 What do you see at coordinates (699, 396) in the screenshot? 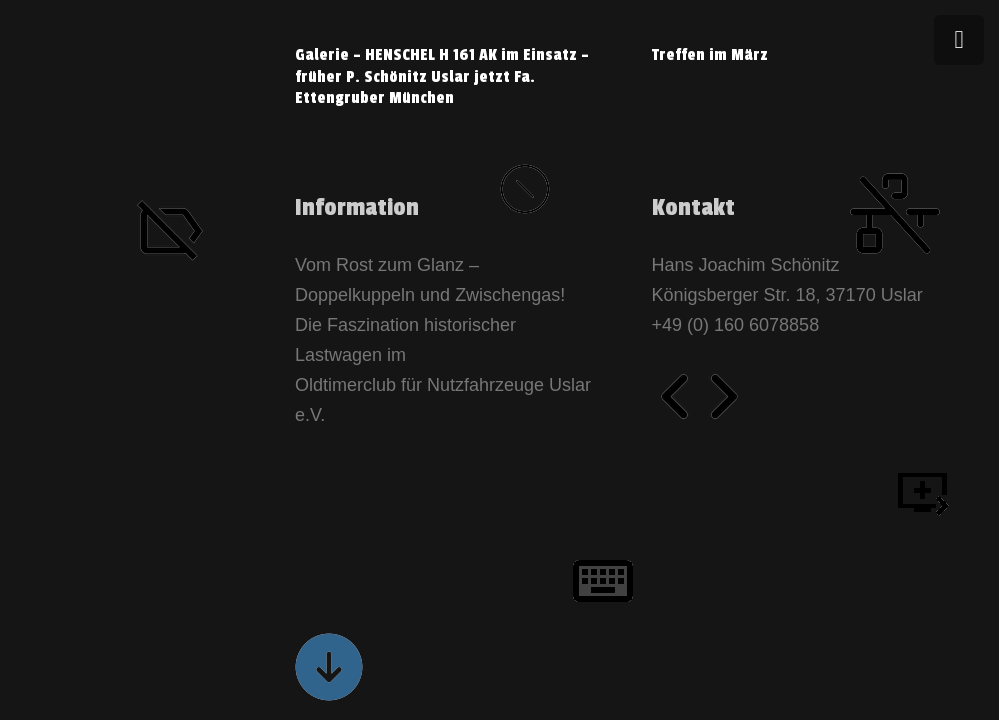
I see `view or edit source code` at bounding box center [699, 396].